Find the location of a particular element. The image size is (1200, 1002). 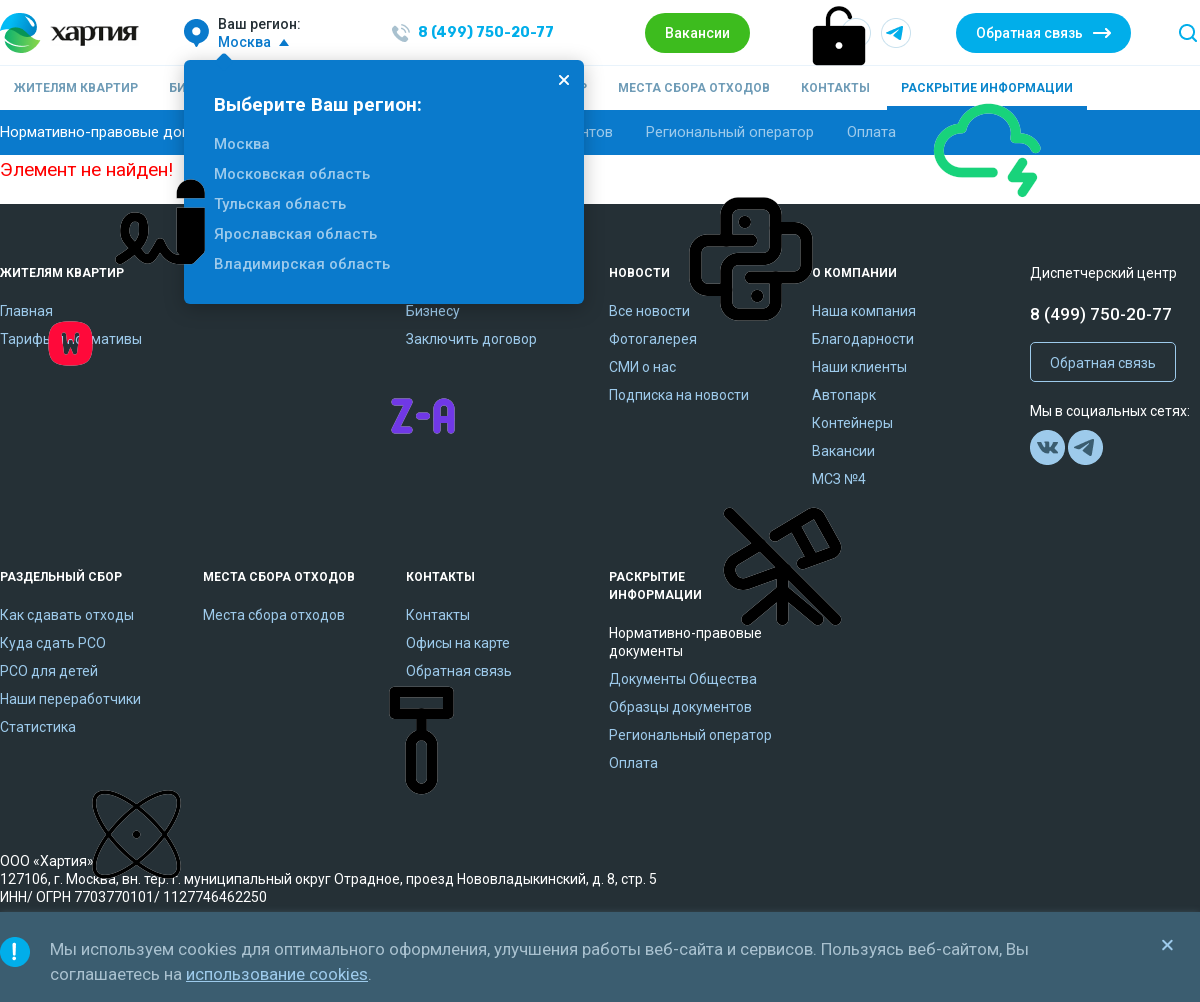

indicates thunderstorm or severe weather conditions is located at coordinates (988, 143).